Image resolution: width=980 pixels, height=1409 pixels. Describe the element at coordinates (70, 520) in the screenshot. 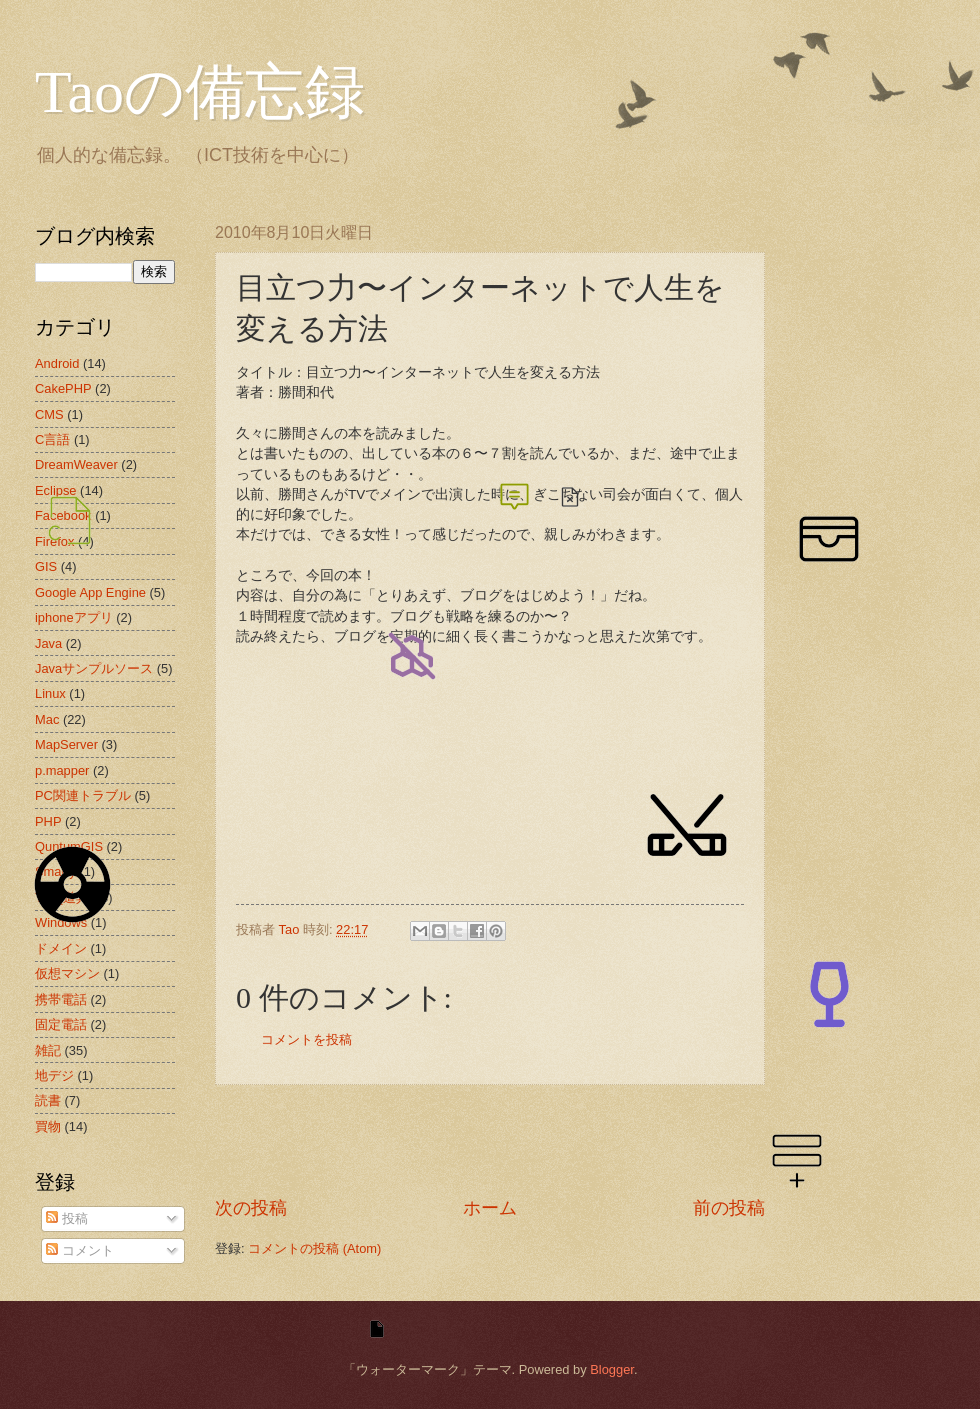

I see `open a C programming language file` at that location.